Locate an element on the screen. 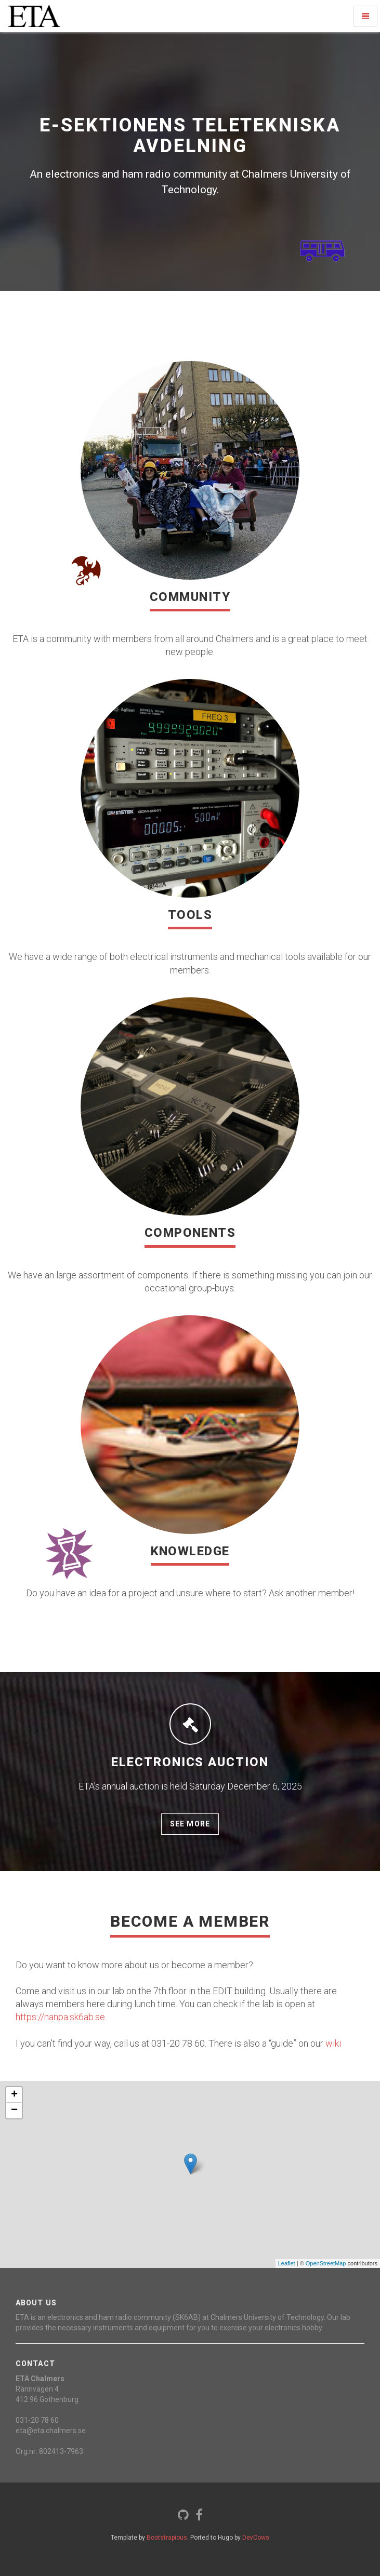 The height and width of the screenshot is (2576, 380). add extra time or extend a timer is located at coordinates (69, 1554).